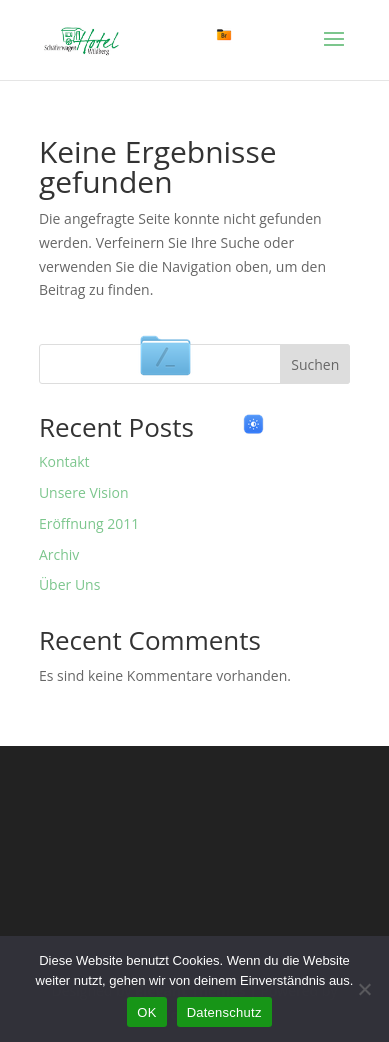 The width and height of the screenshot is (389, 1042). Describe the element at coordinates (224, 35) in the screenshot. I see `open Adobe Bridge project folder` at that location.